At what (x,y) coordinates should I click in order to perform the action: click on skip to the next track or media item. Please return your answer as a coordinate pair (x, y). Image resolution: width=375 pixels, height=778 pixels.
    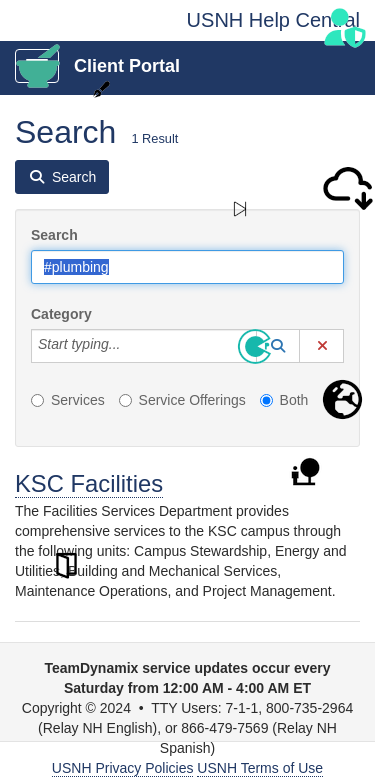
    Looking at the image, I should click on (240, 209).